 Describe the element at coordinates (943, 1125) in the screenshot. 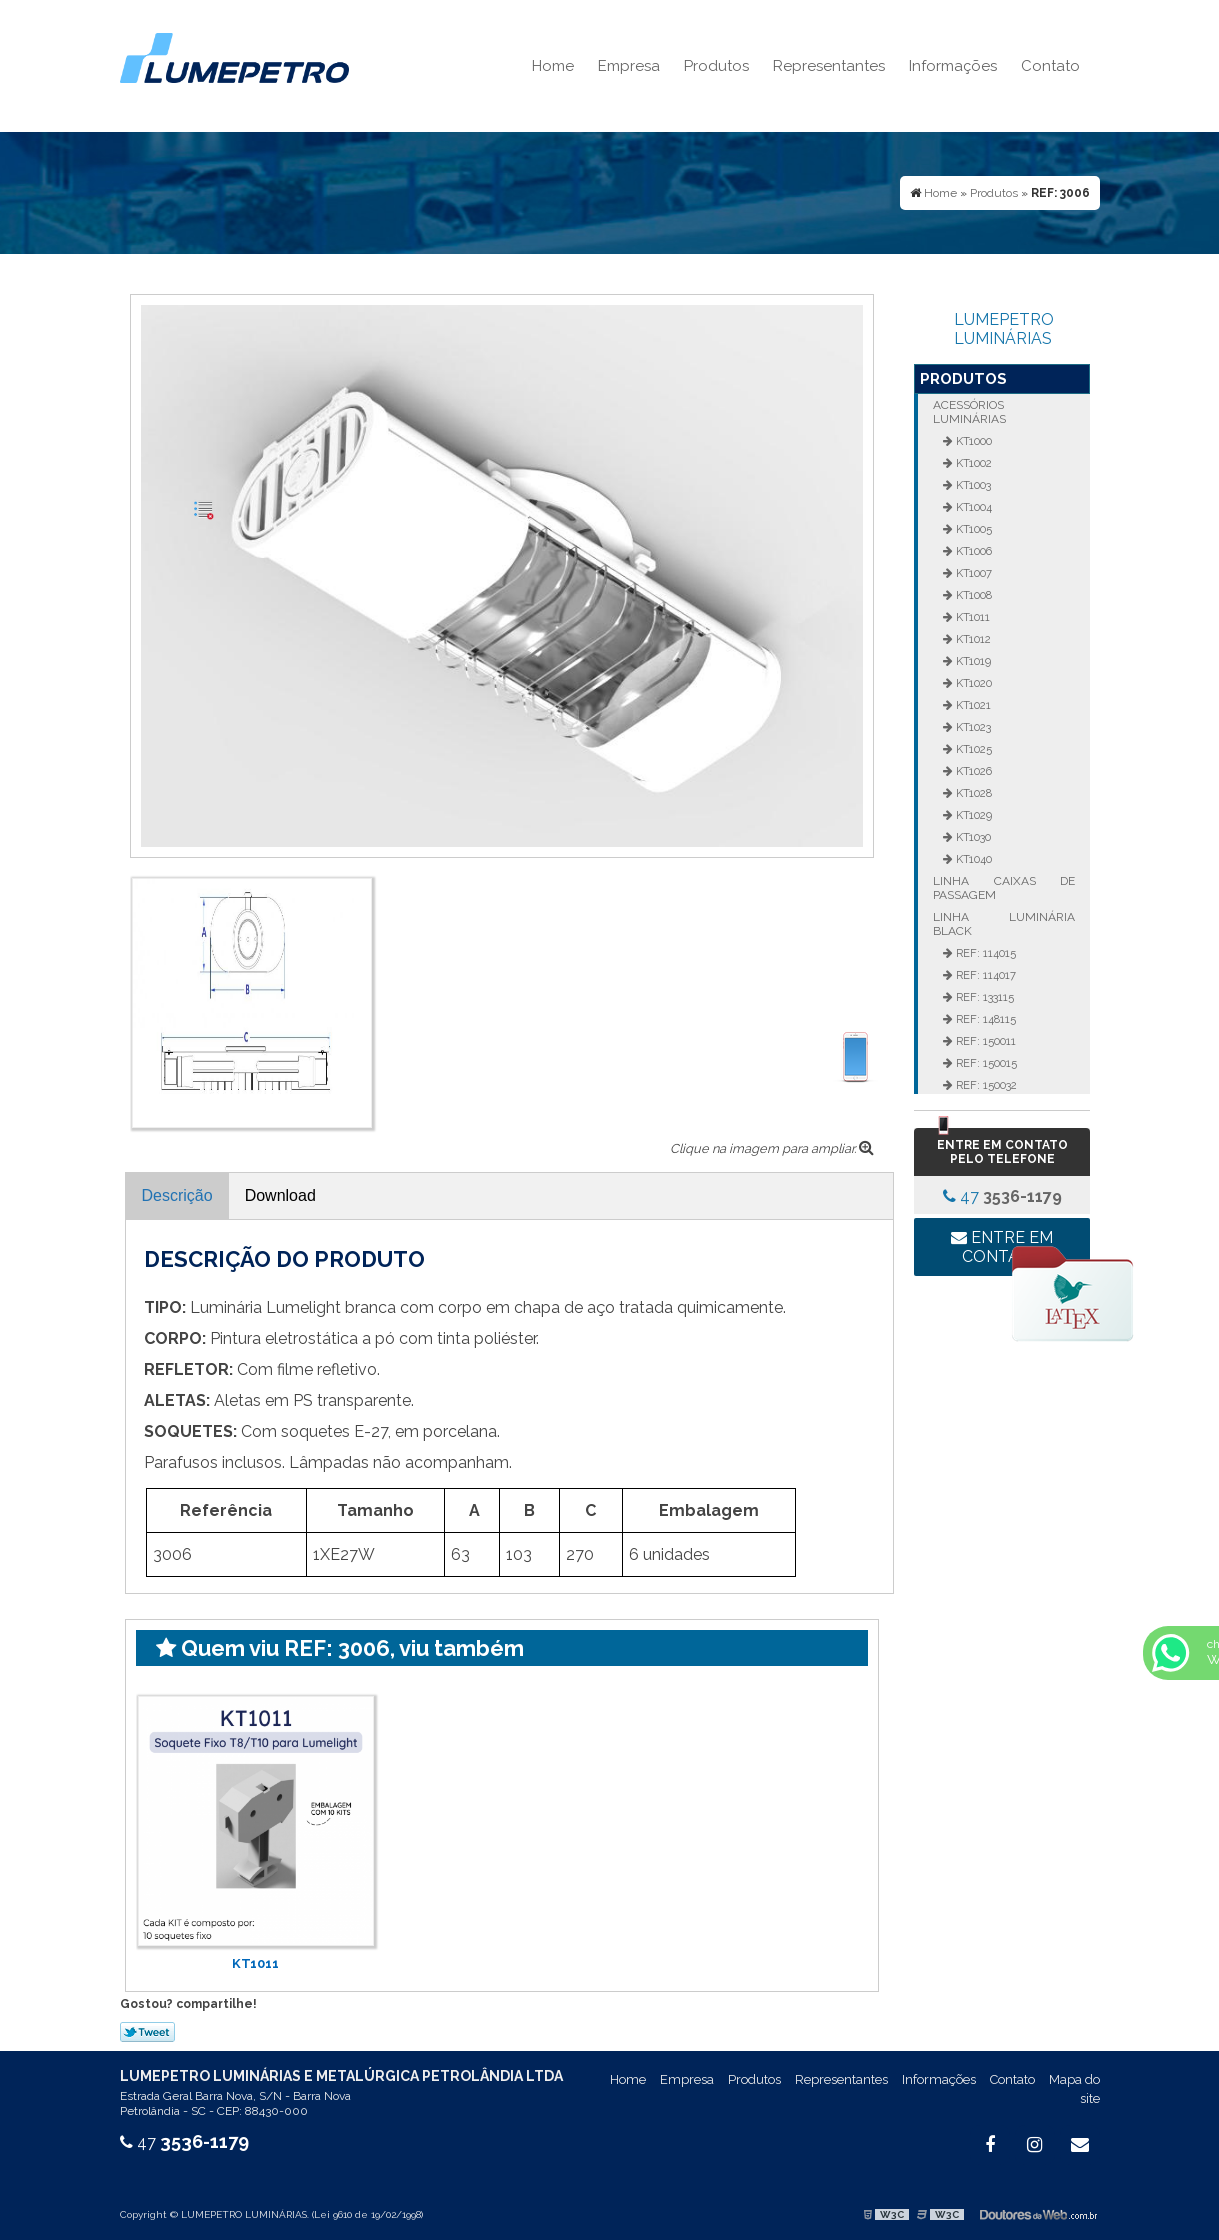

I see `iPod nano device in red` at that location.